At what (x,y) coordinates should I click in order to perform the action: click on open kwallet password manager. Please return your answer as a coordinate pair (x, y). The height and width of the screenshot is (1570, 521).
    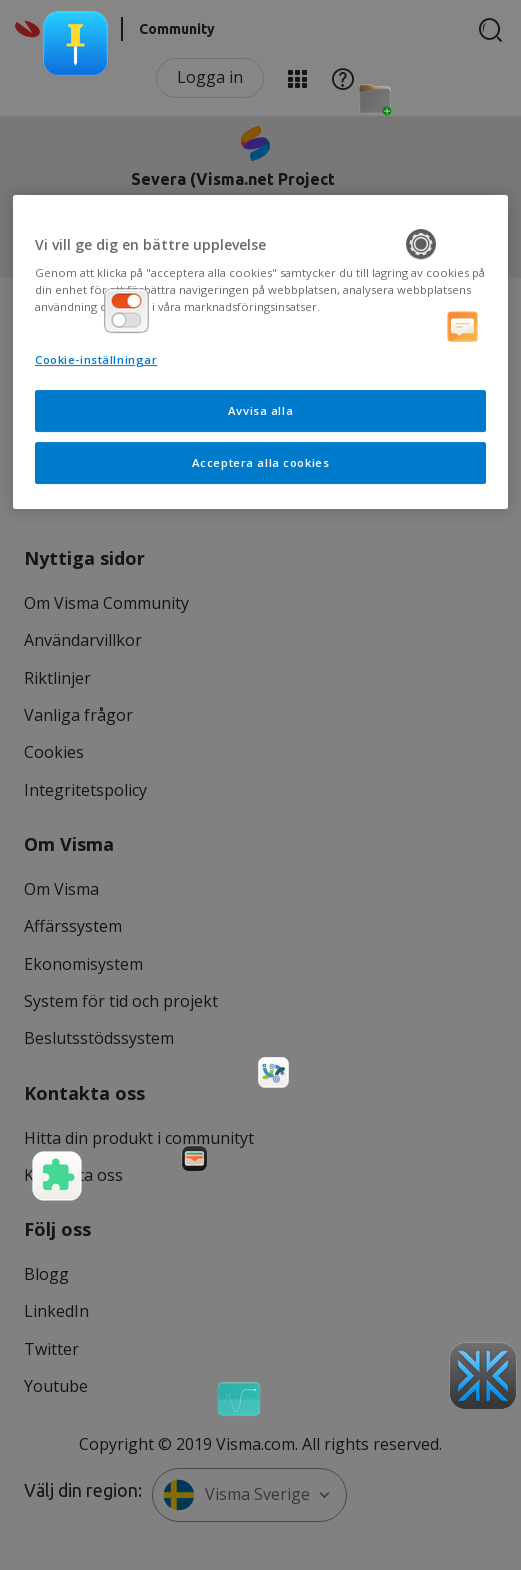
    Looking at the image, I should click on (194, 1158).